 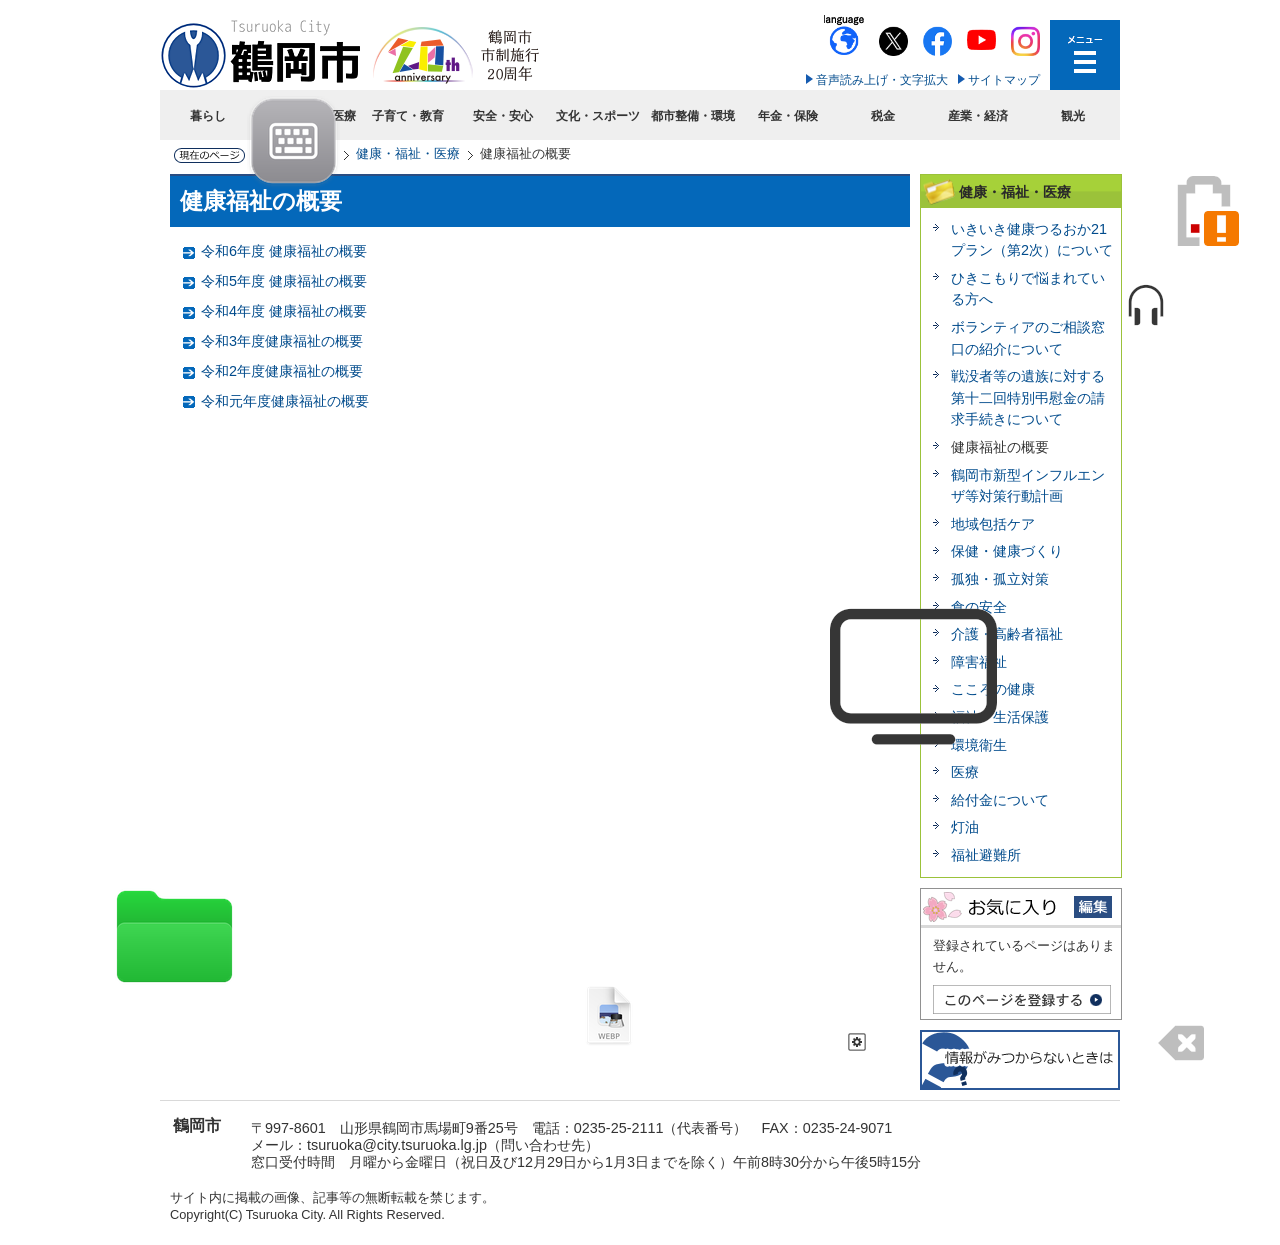 What do you see at coordinates (174, 936) in the screenshot?
I see `open folder containing files` at bounding box center [174, 936].